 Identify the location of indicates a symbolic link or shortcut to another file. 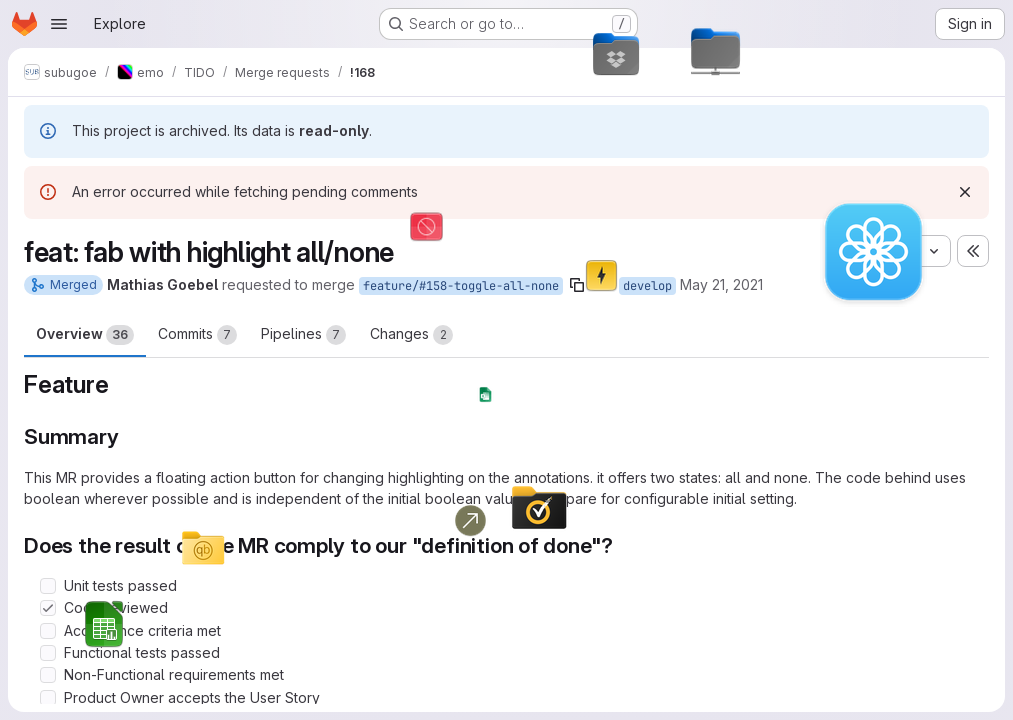
(470, 520).